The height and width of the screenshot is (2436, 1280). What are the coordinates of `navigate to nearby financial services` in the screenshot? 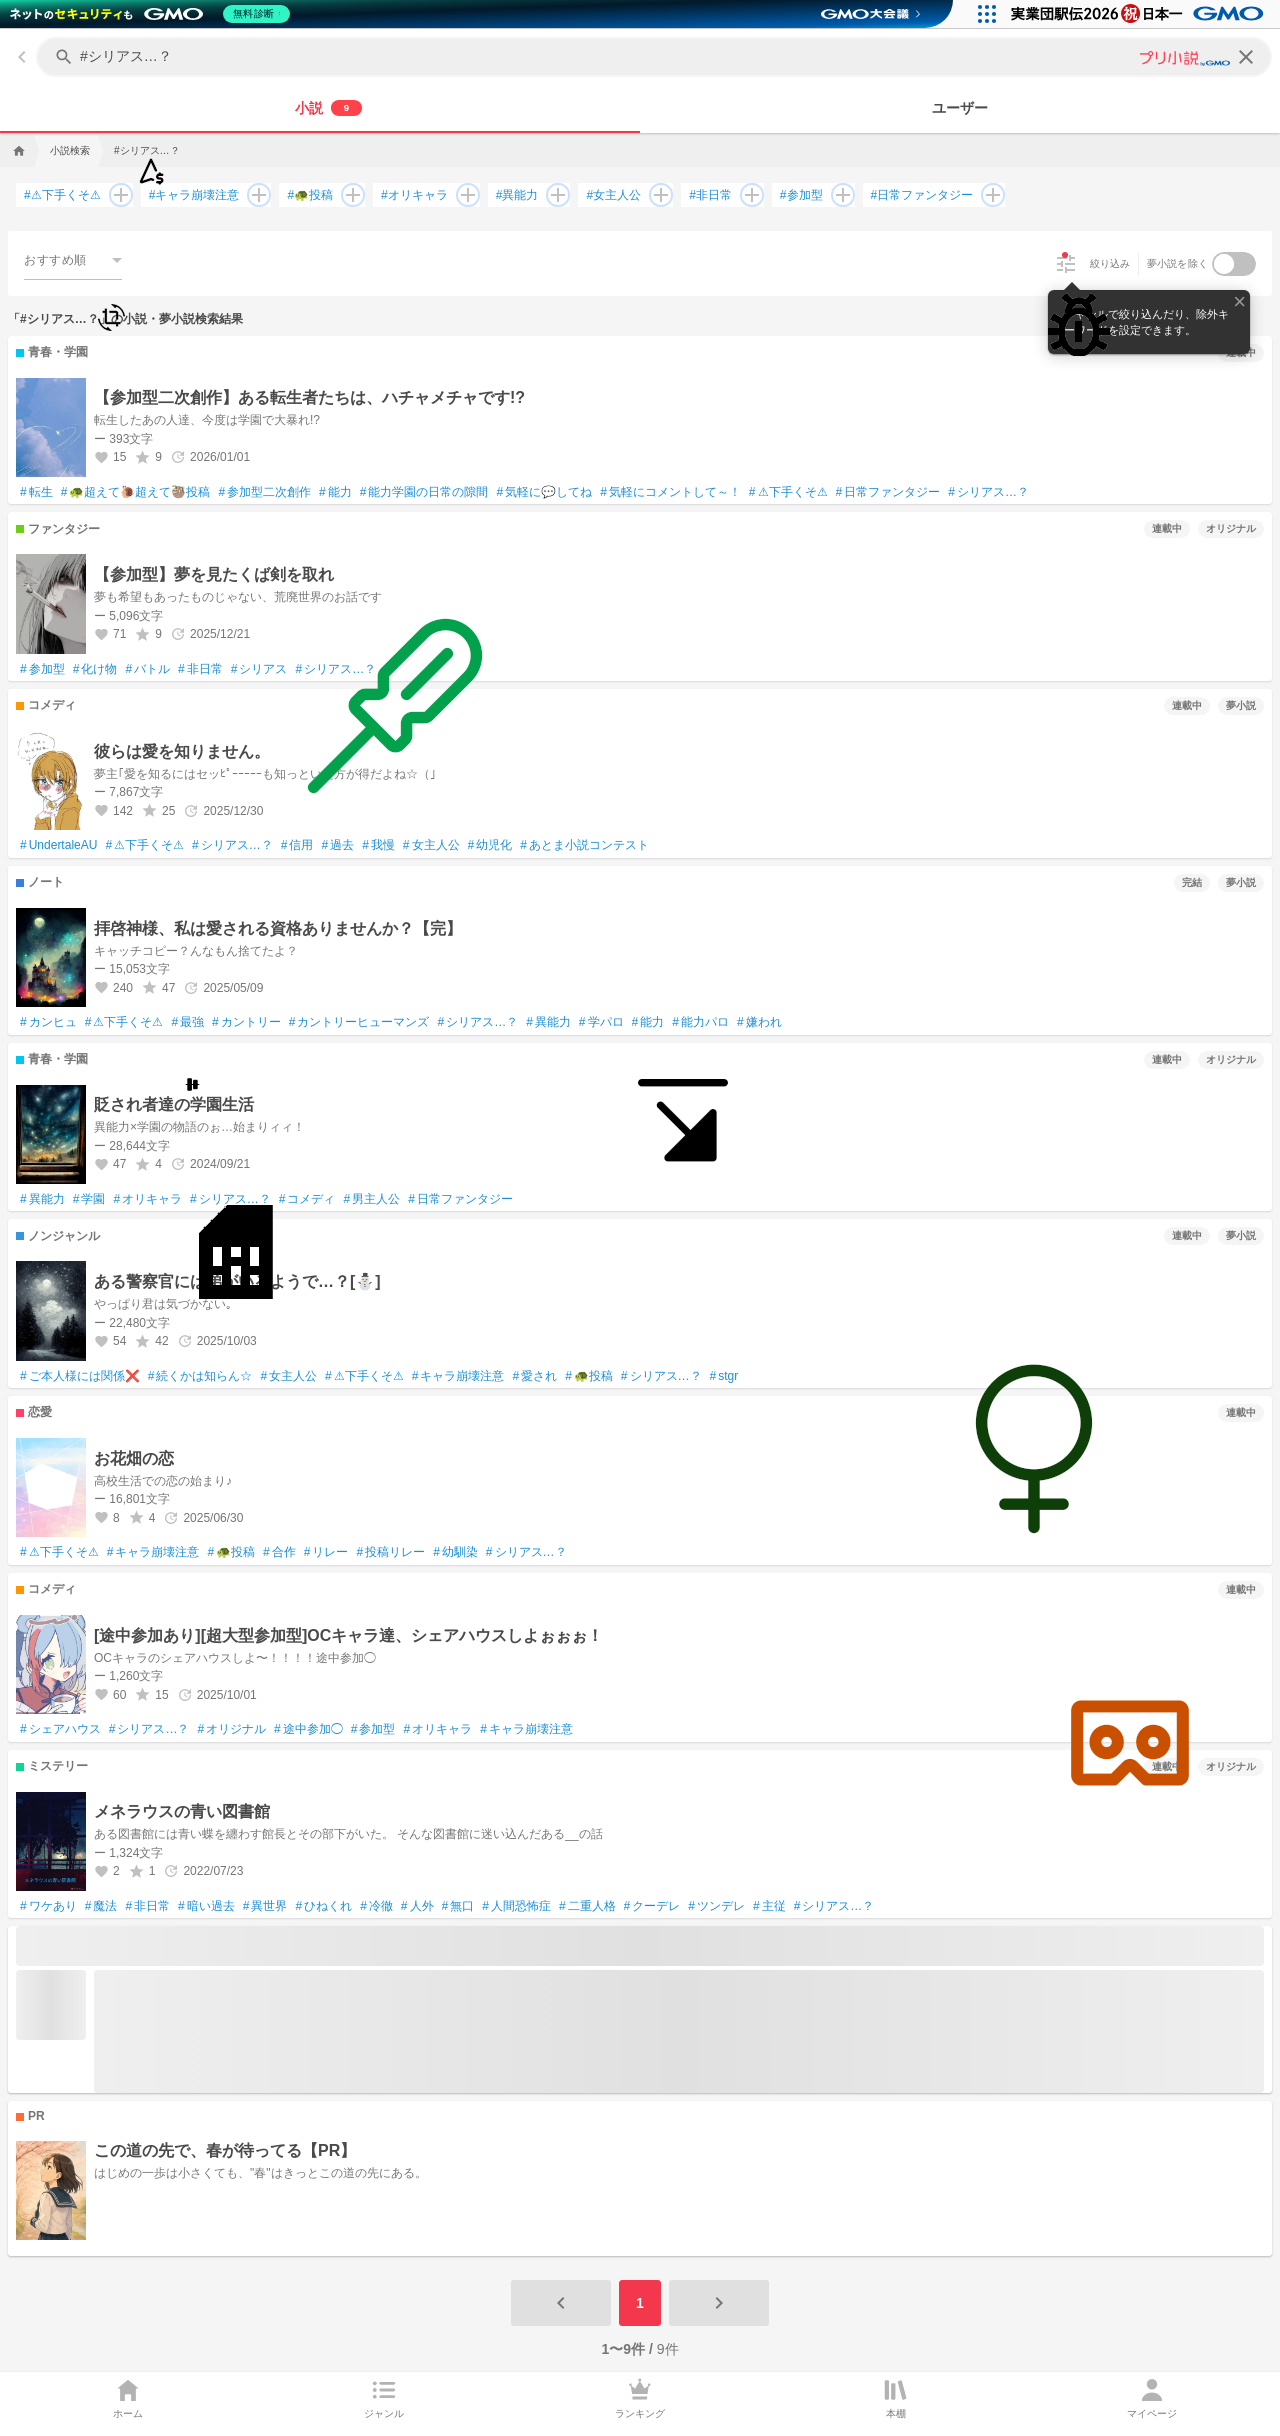 It's located at (151, 171).